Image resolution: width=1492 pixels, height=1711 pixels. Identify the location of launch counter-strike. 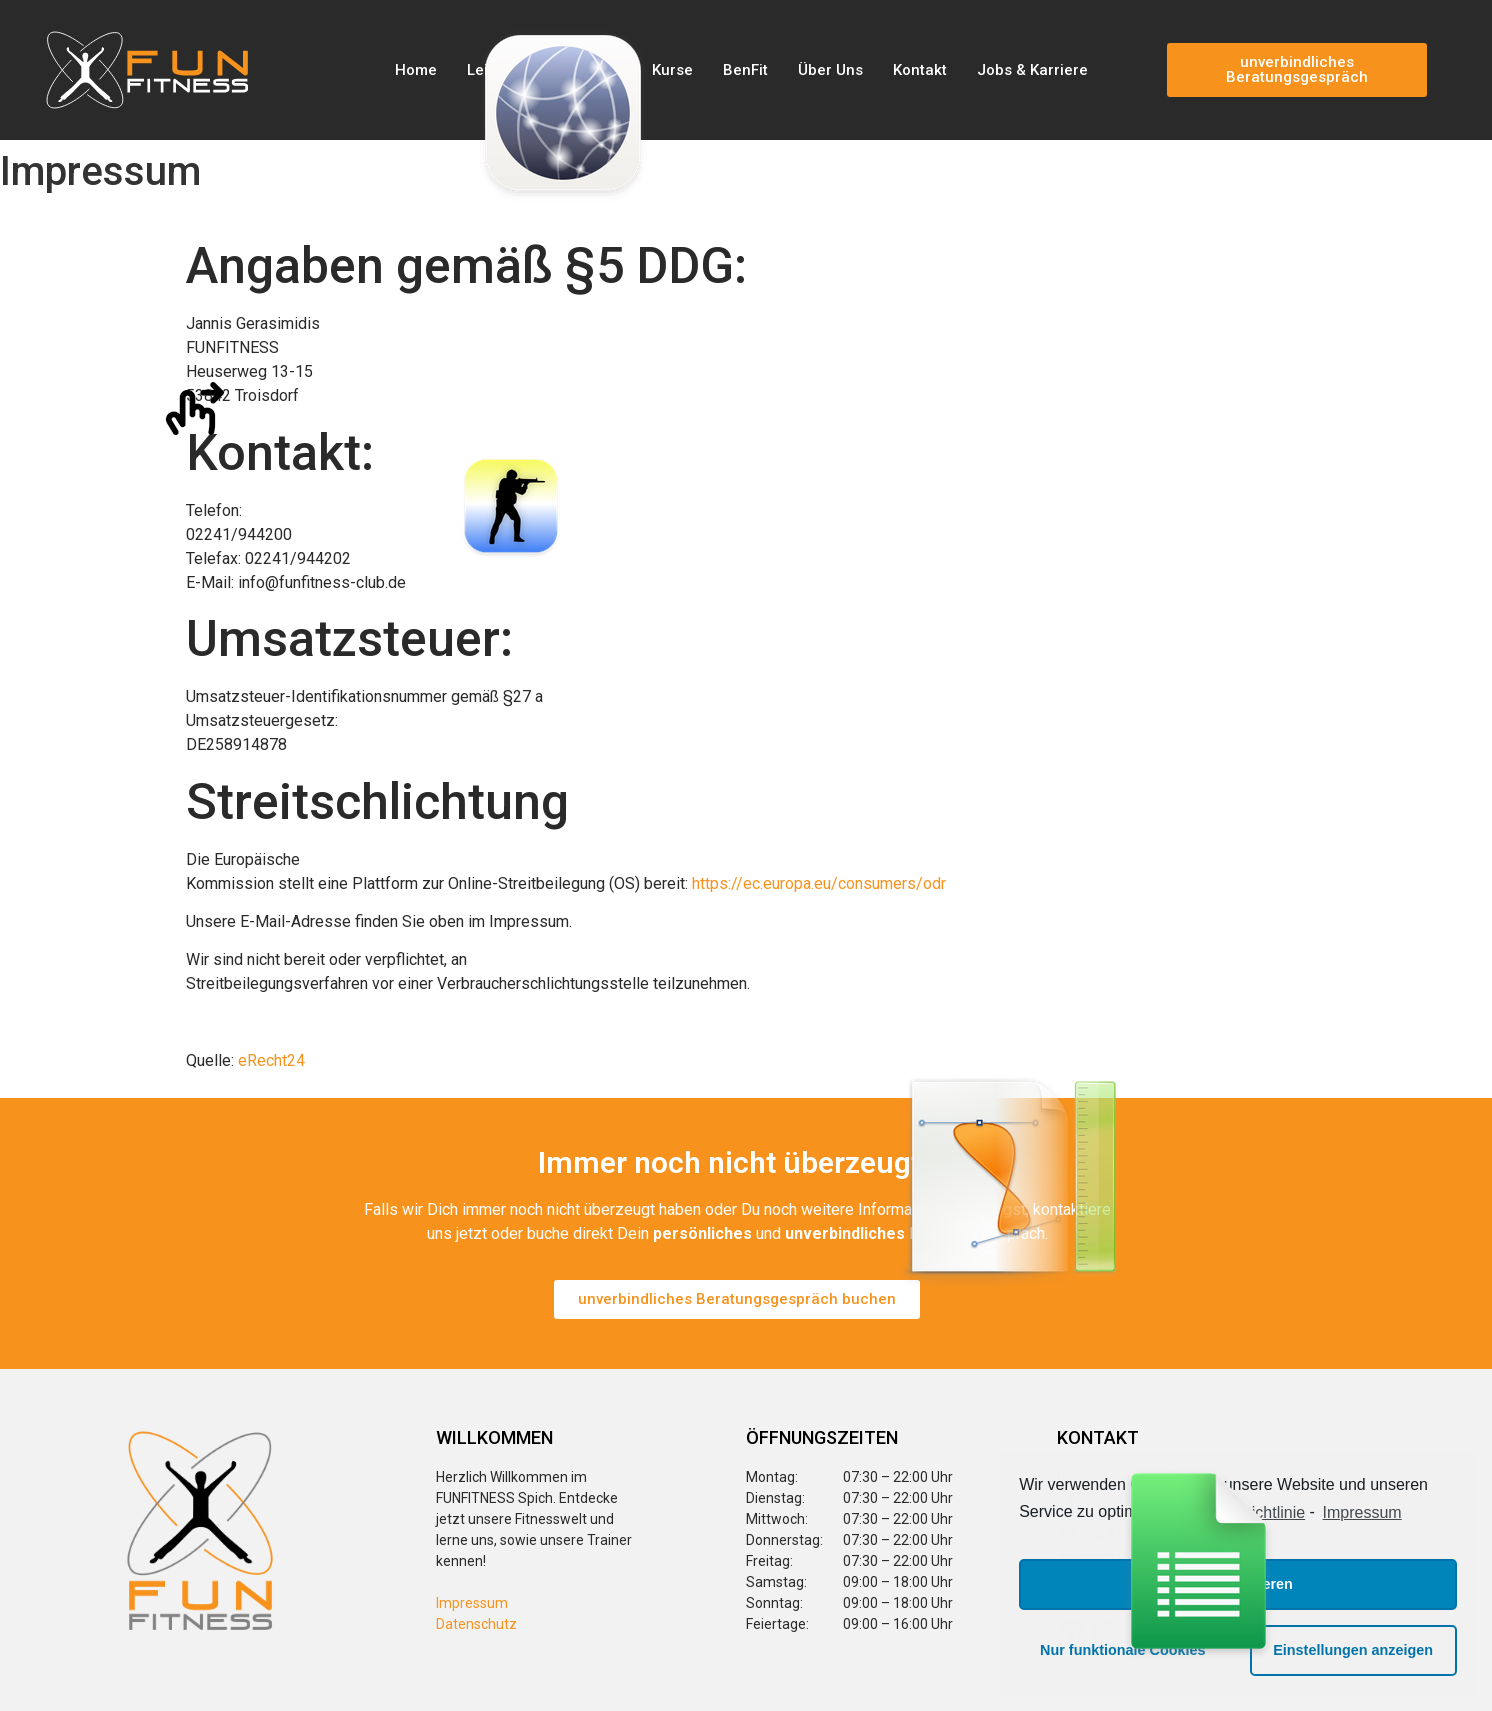
(511, 506).